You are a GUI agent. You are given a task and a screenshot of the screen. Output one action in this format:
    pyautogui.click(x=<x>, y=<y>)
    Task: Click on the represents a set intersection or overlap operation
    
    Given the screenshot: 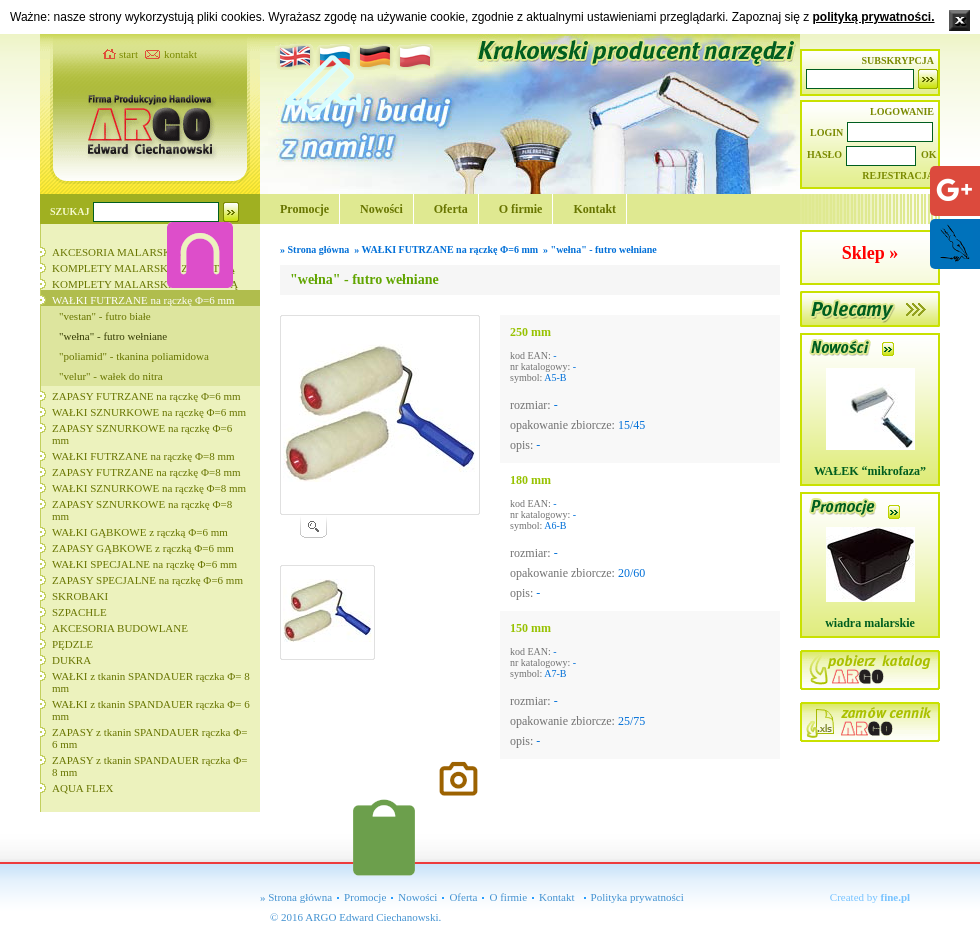 What is the action you would take?
    pyautogui.click(x=200, y=255)
    